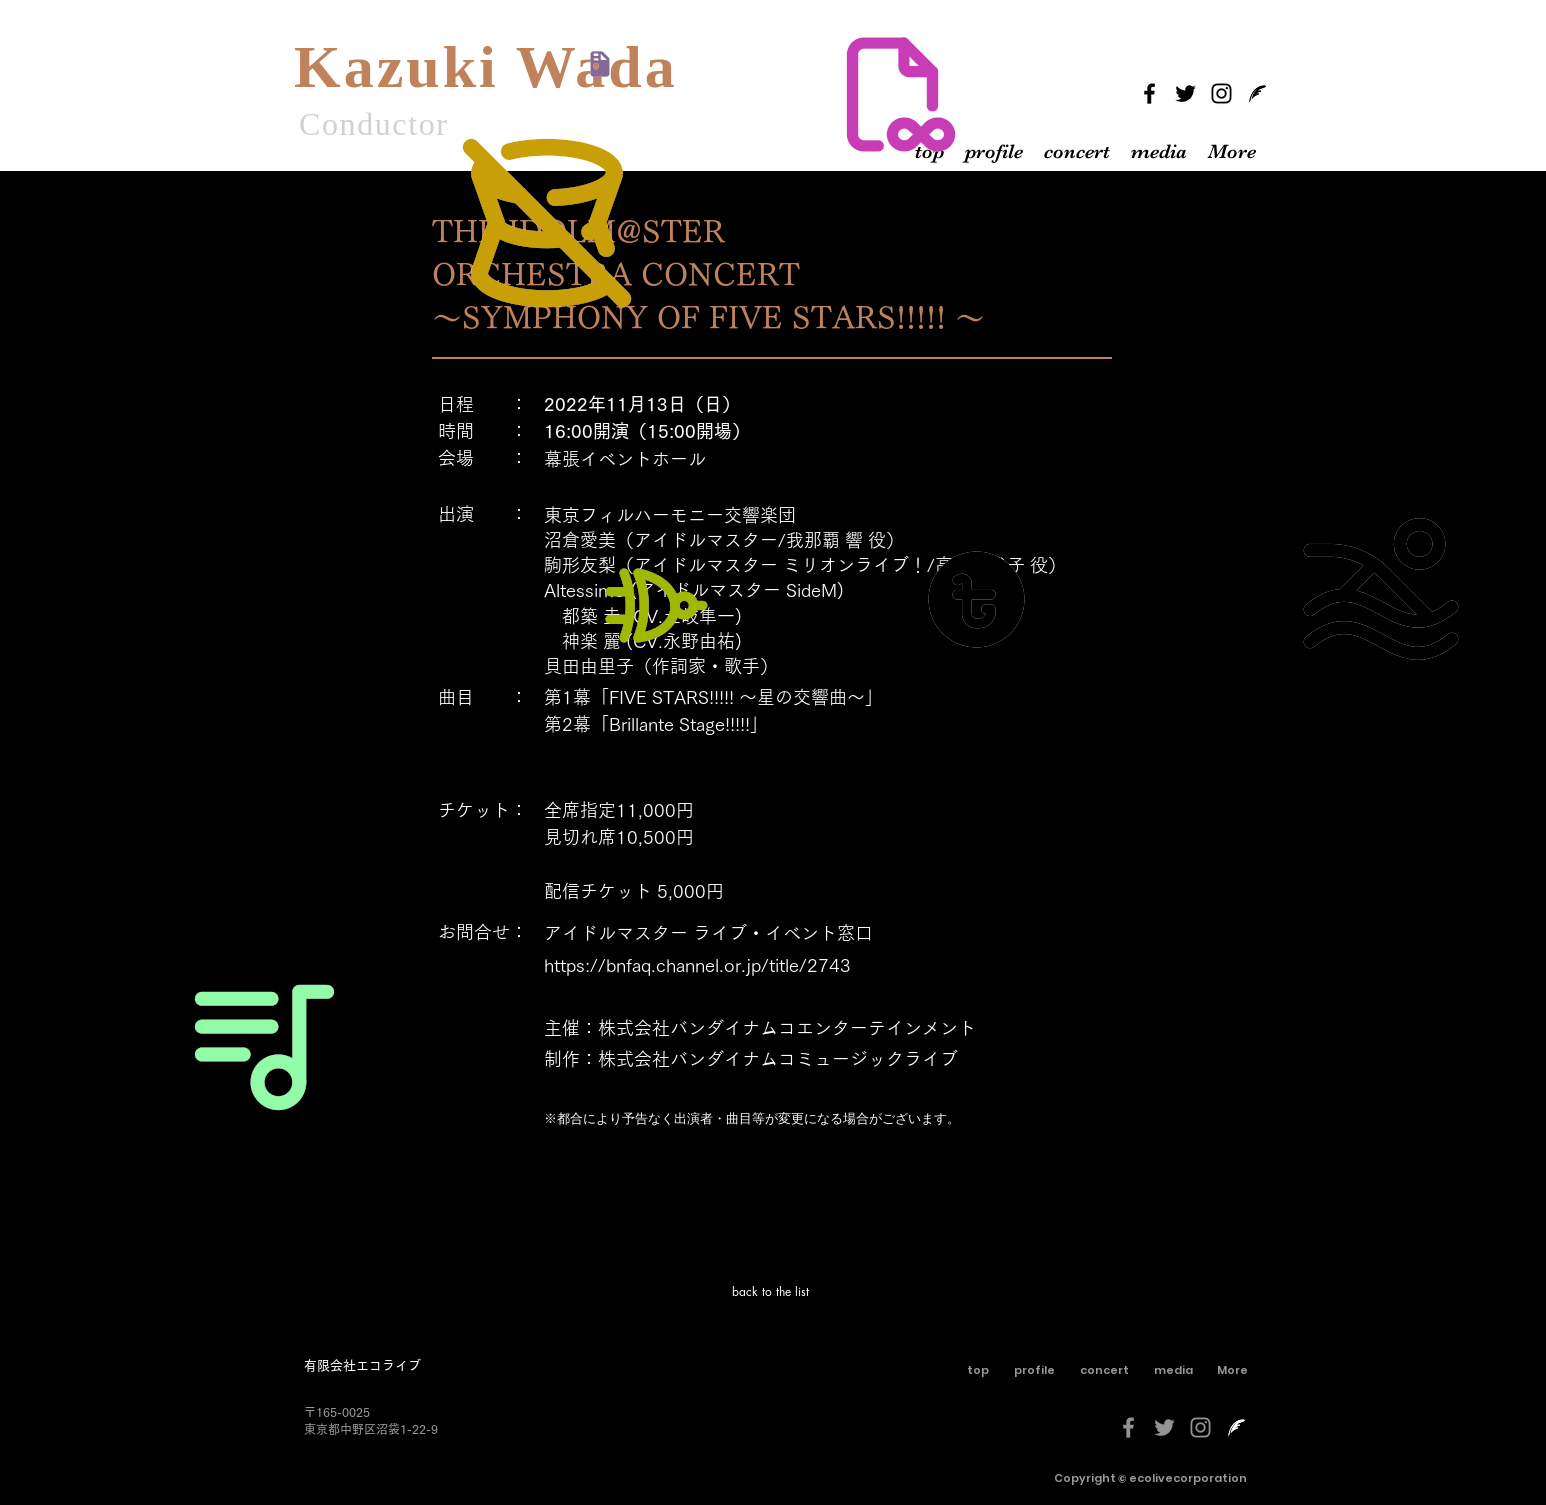  I want to click on xnor logic gate symbol for circuit design, so click(656, 605).